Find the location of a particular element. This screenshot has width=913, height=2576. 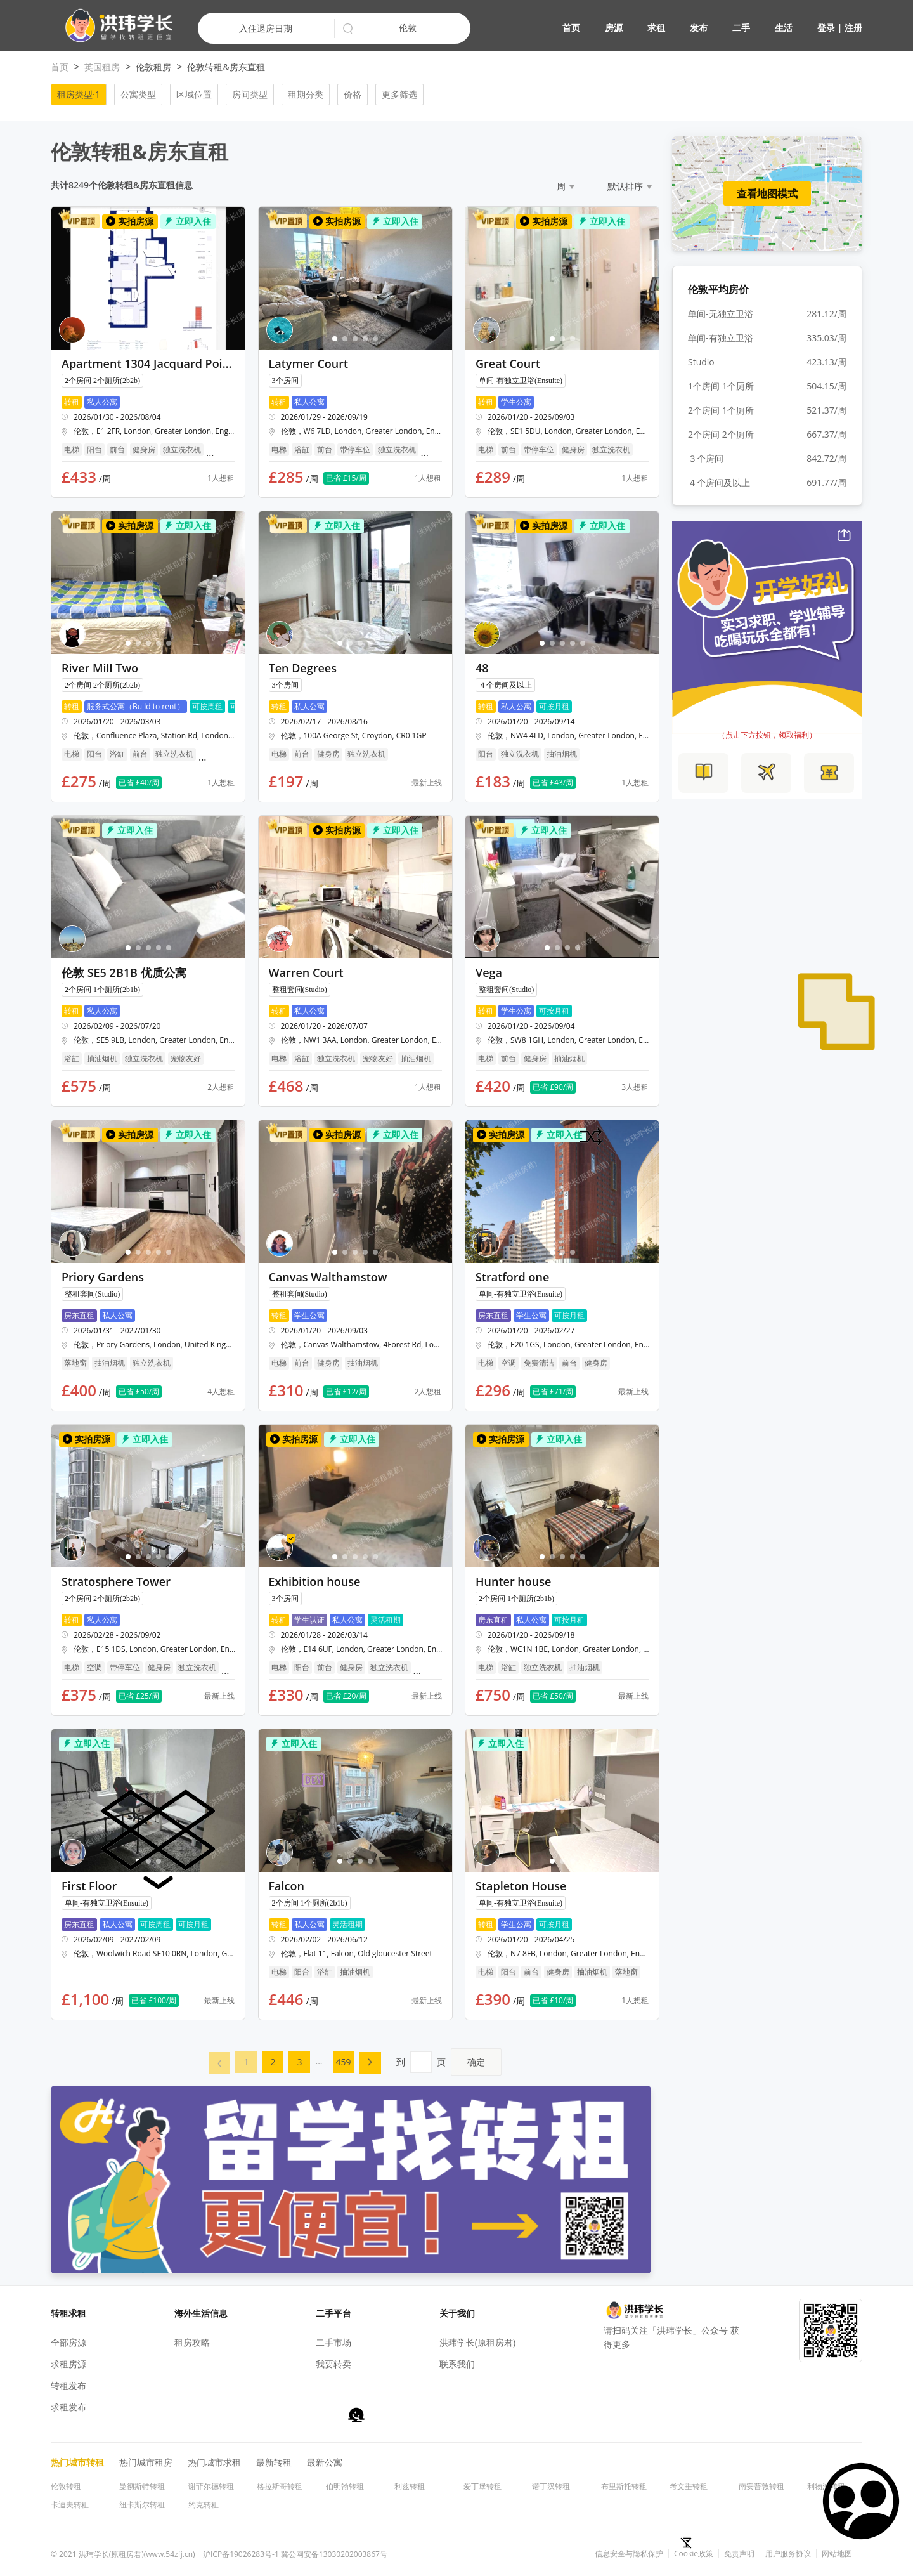

indicates an alcohol-free zone or no drinks allowed is located at coordinates (686, 2542).